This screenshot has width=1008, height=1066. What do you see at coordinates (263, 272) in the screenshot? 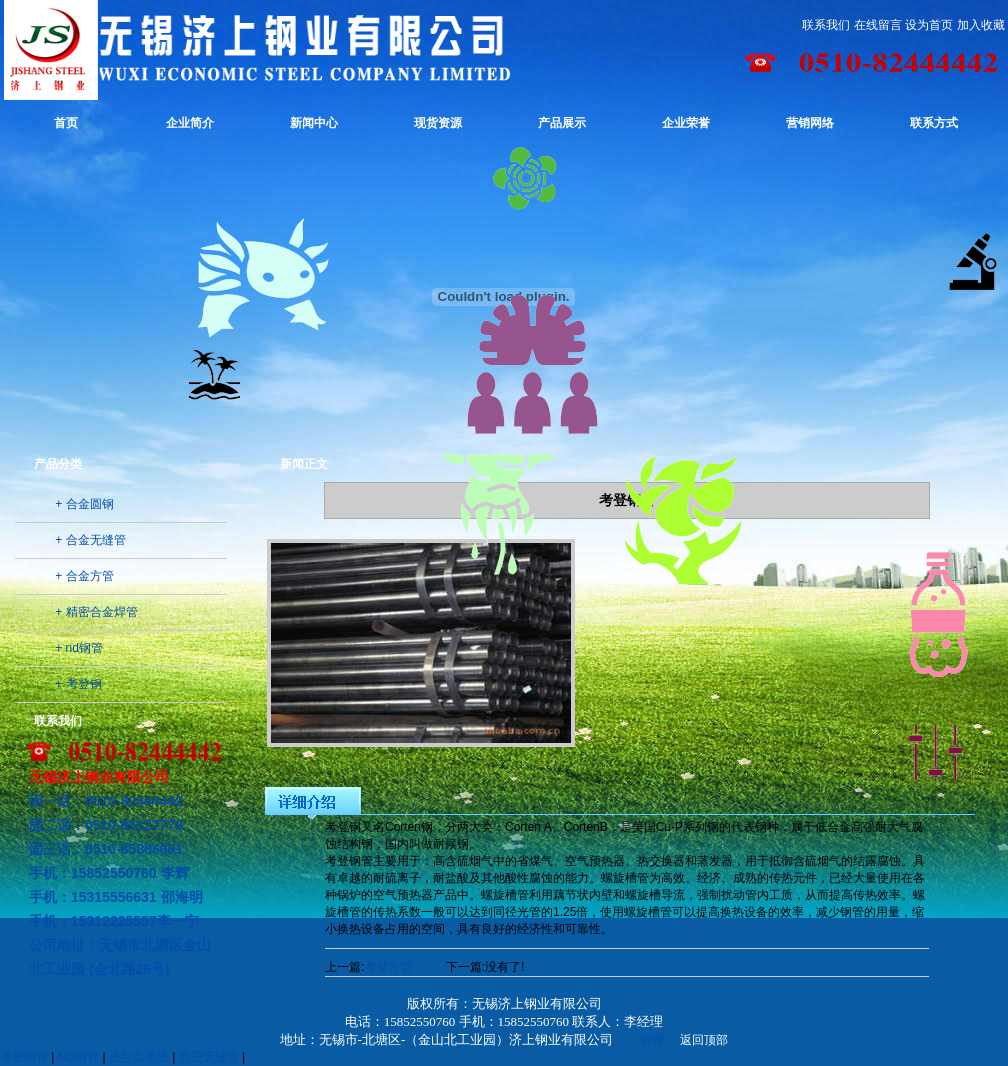
I see `axolotl character or mascot icon` at bounding box center [263, 272].